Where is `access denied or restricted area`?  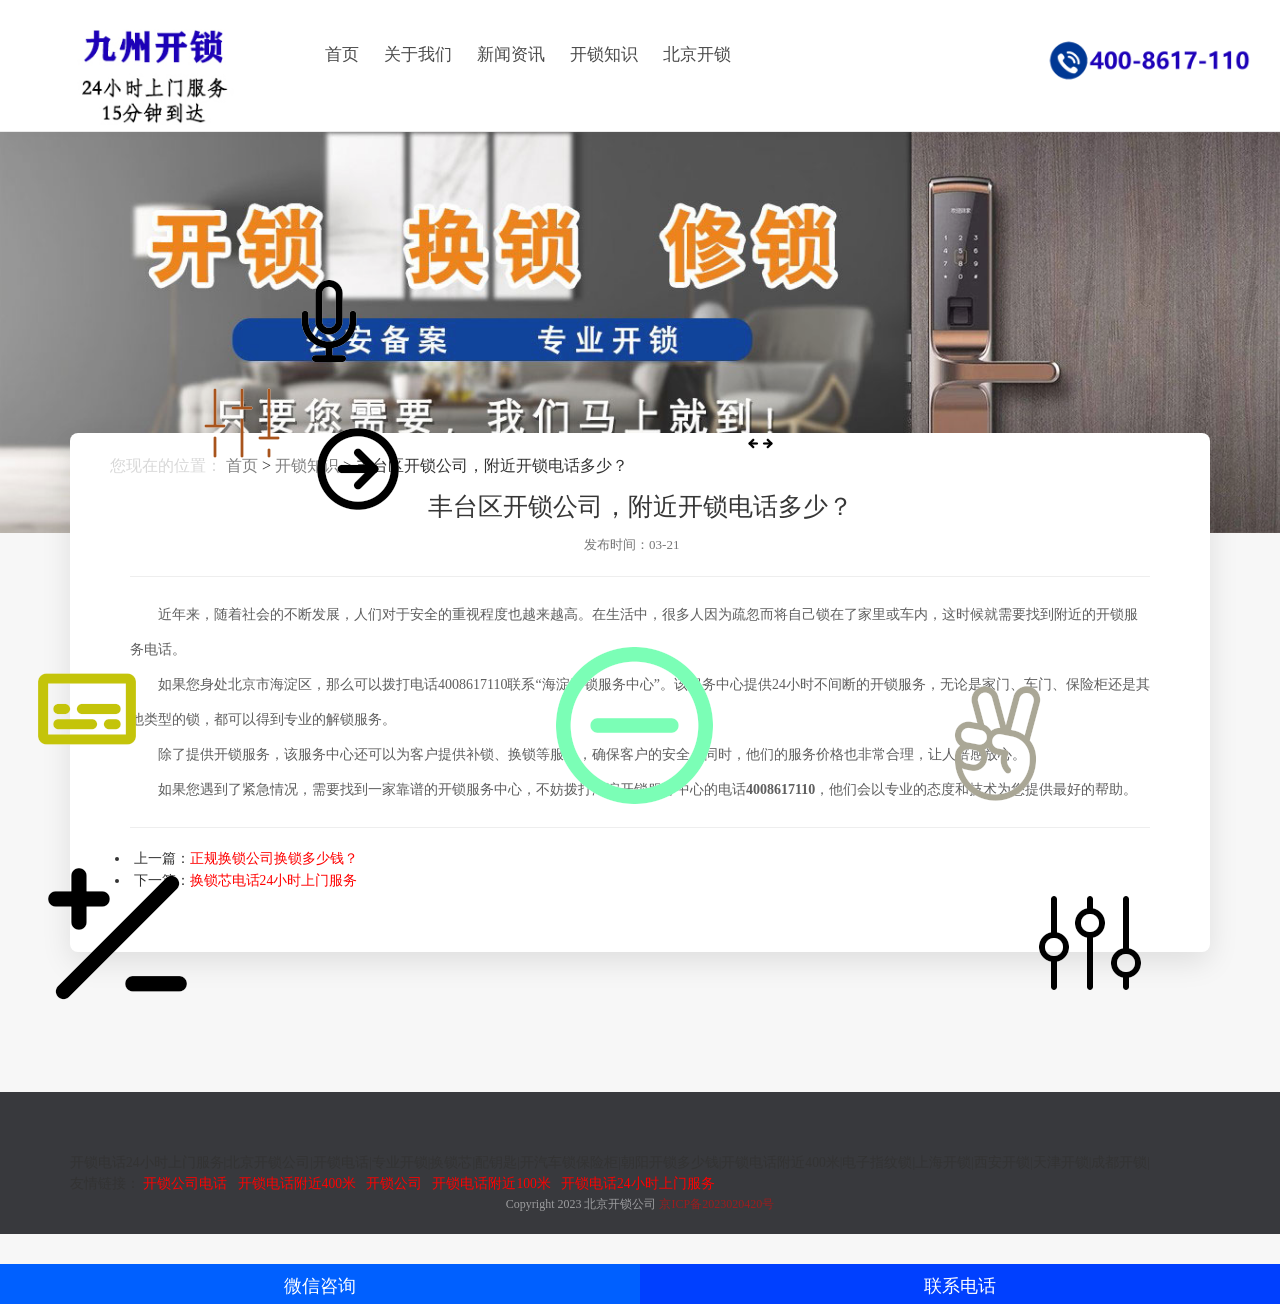
access denied or restricted area is located at coordinates (634, 725).